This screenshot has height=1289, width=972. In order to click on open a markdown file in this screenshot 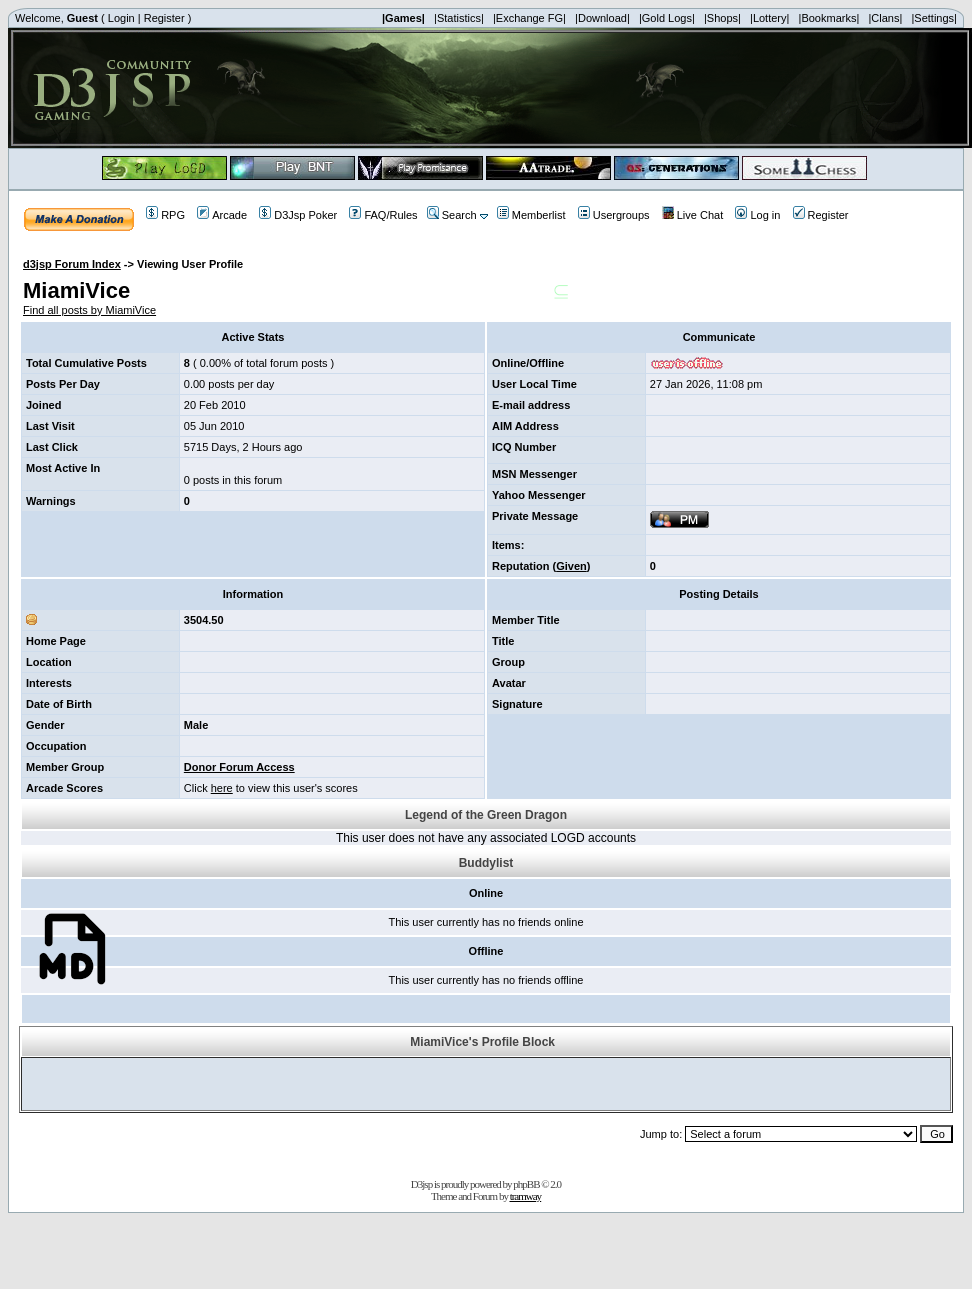, I will do `click(75, 949)`.